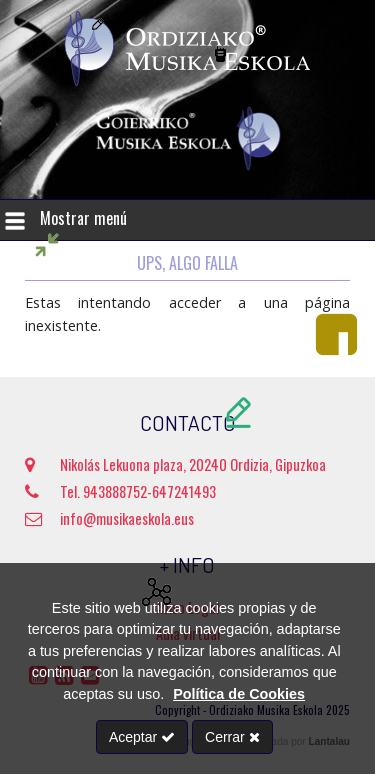  What do you see at coordinates (220, 54) in the screenshot?
I see `access push-to-talk communication` at bounding box center [220, 54].